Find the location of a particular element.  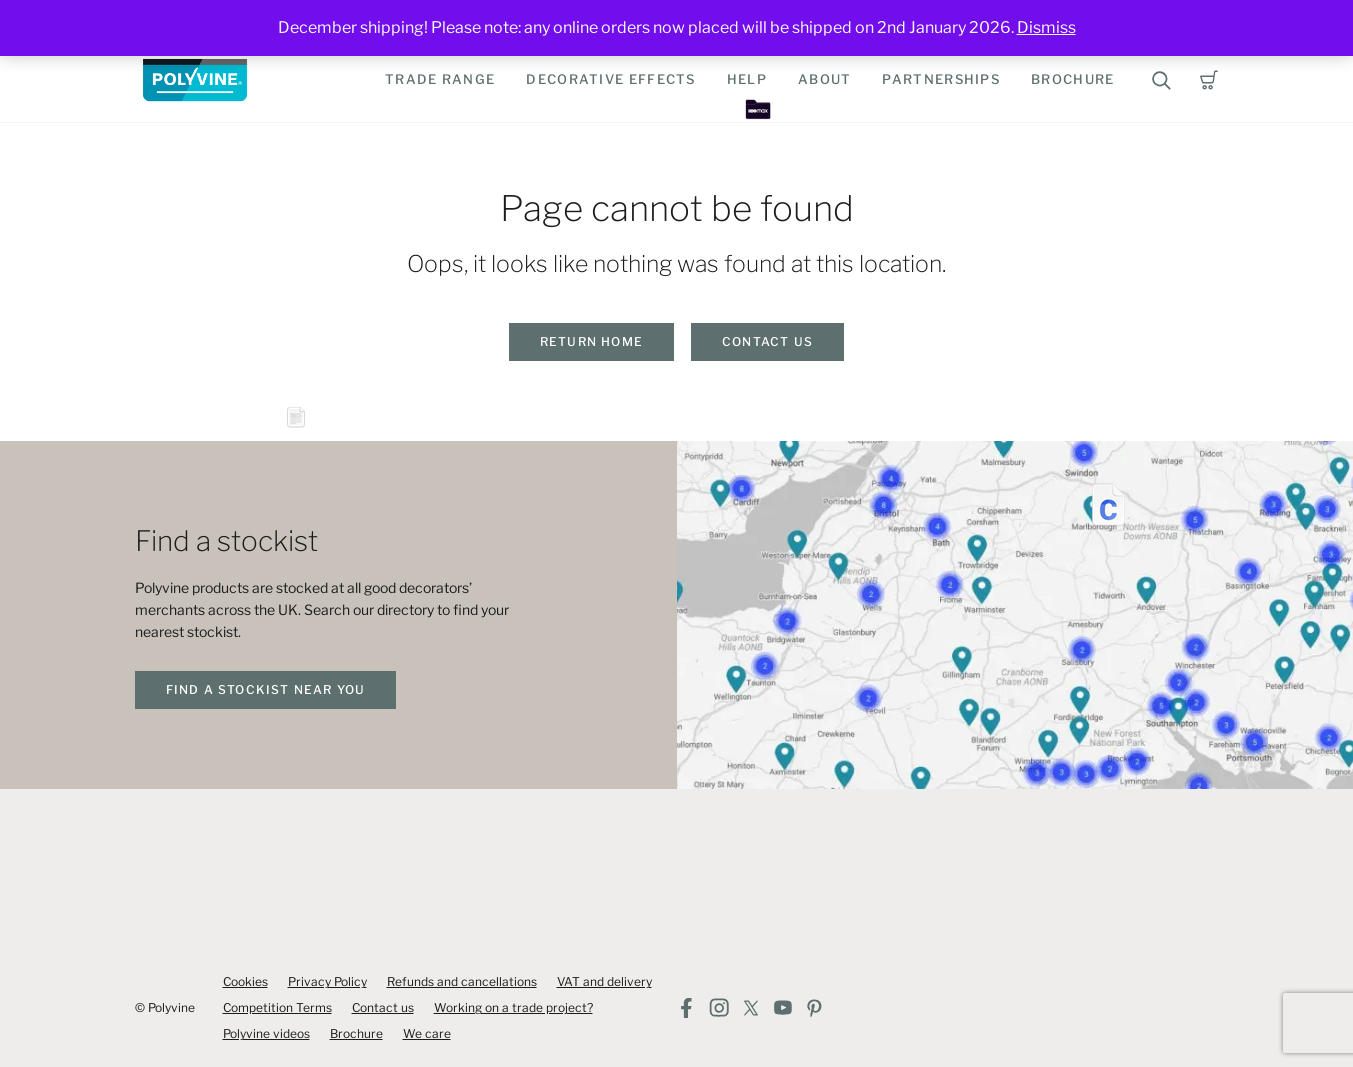

a configuration file associated with wine (windows compatibility layer) is located at coordinates (296, 417).